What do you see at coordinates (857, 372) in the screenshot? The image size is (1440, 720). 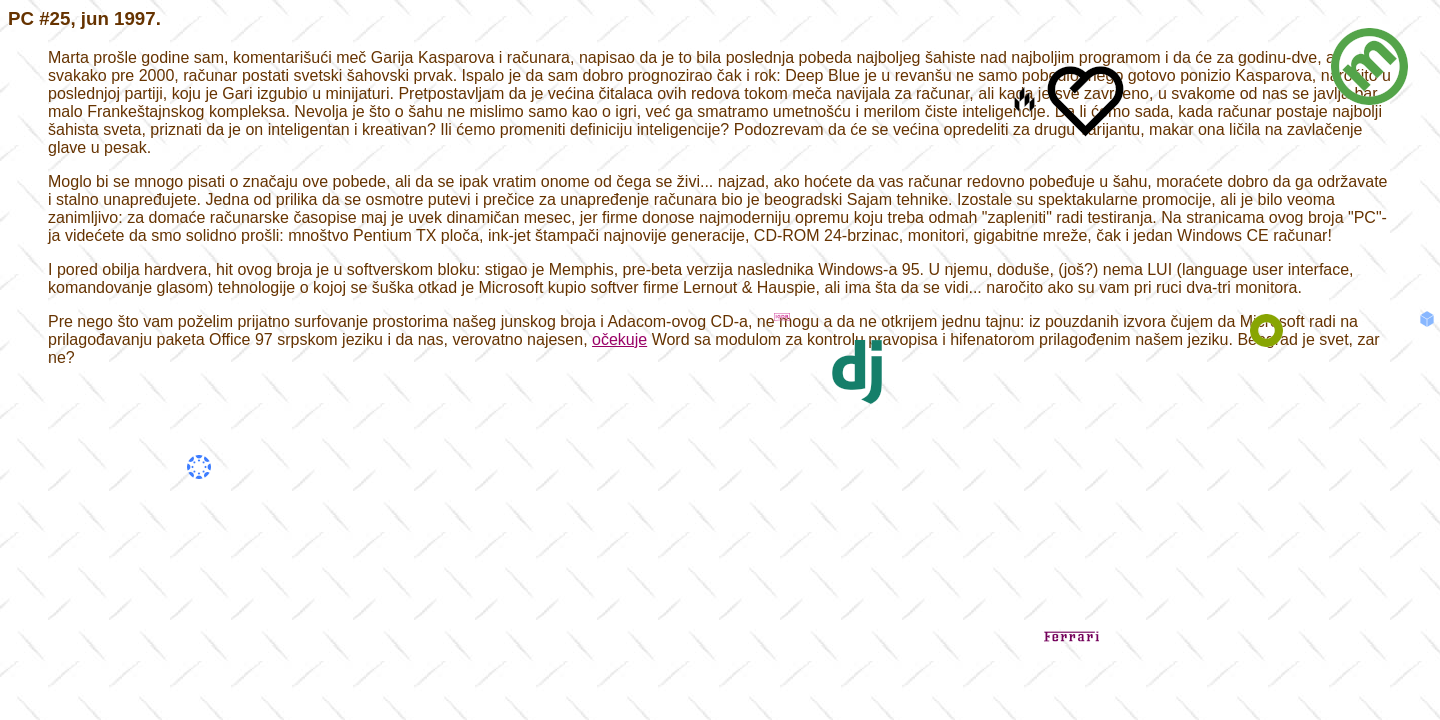 I see `Django web framework logo` at bounding box center [857, 372].